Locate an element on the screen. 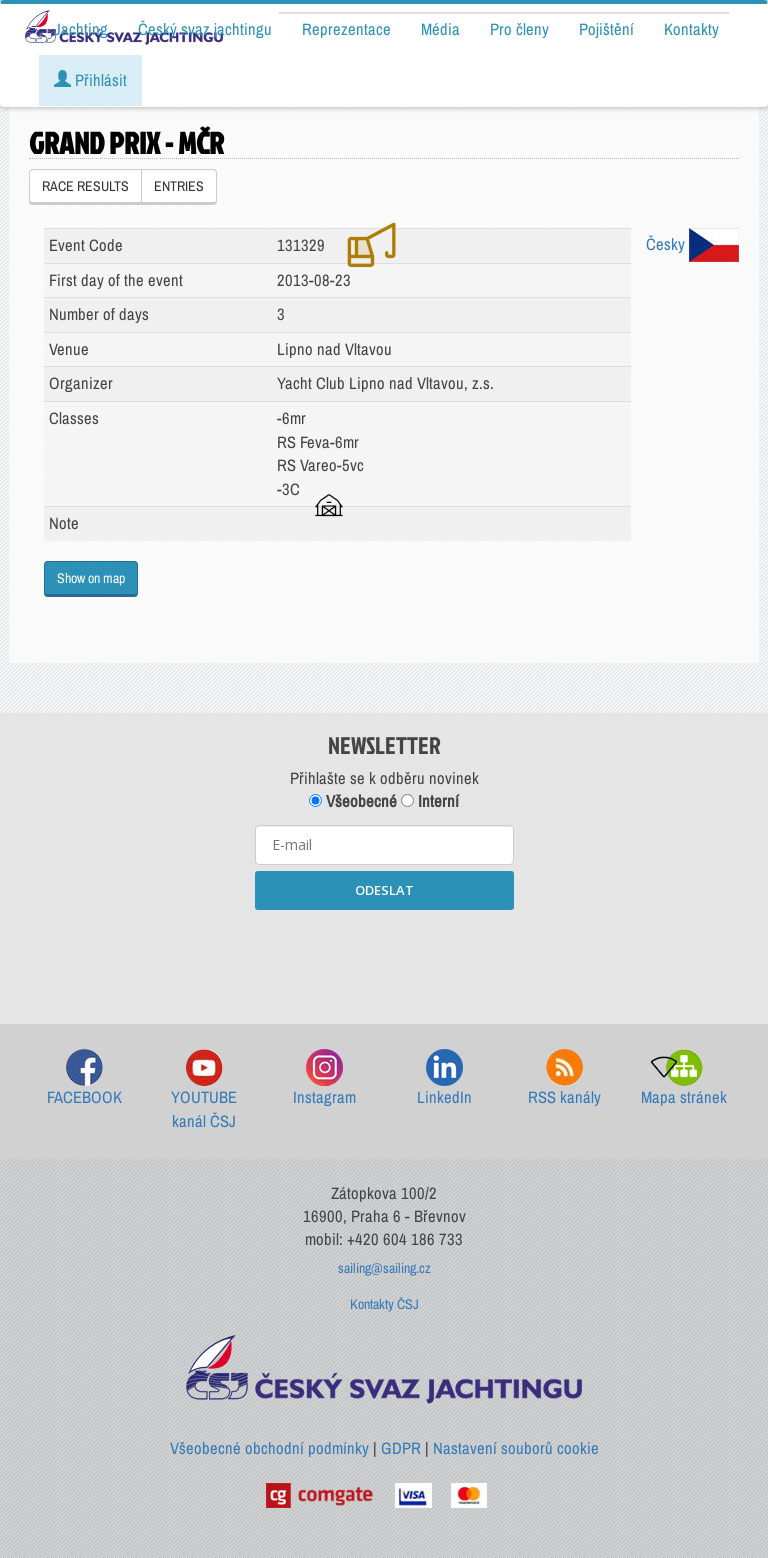 This screenshot has height=1558, width=768. access farm or agricultural settings is located at coordinates (329, 507).